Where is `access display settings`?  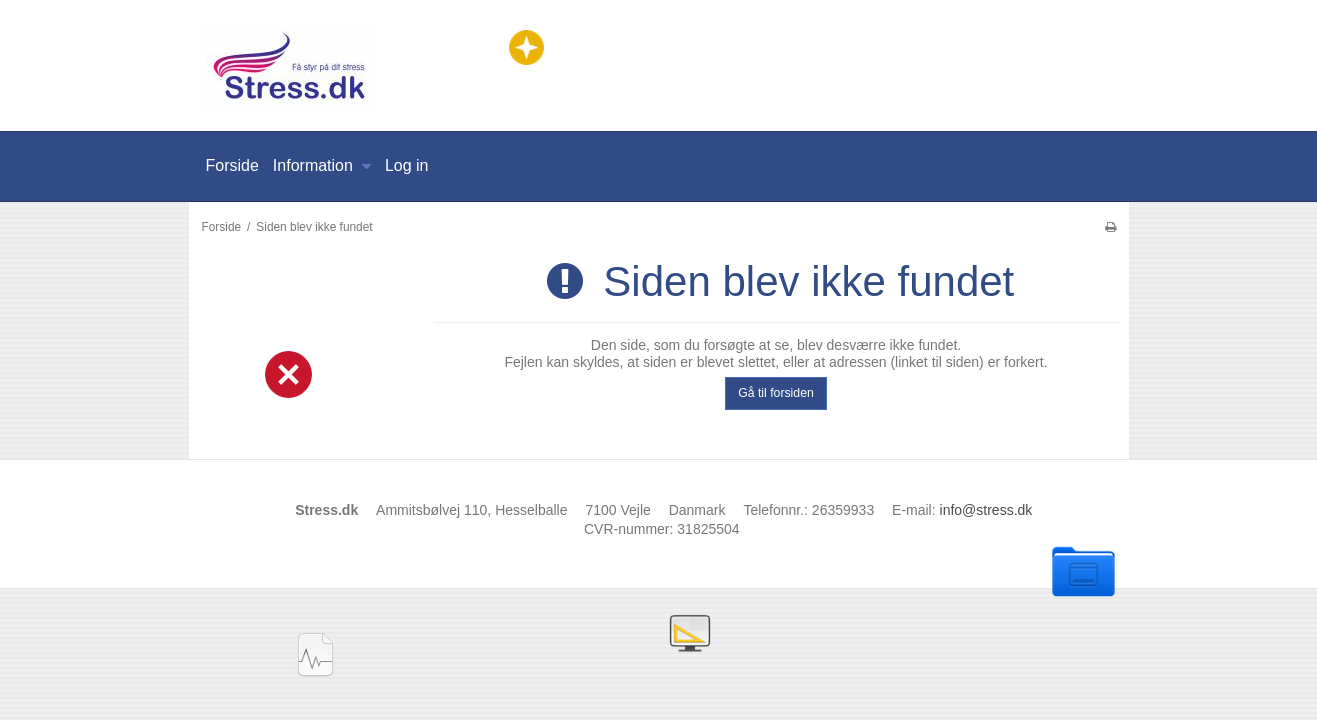 access display settings is located at coordinates (690, 633).